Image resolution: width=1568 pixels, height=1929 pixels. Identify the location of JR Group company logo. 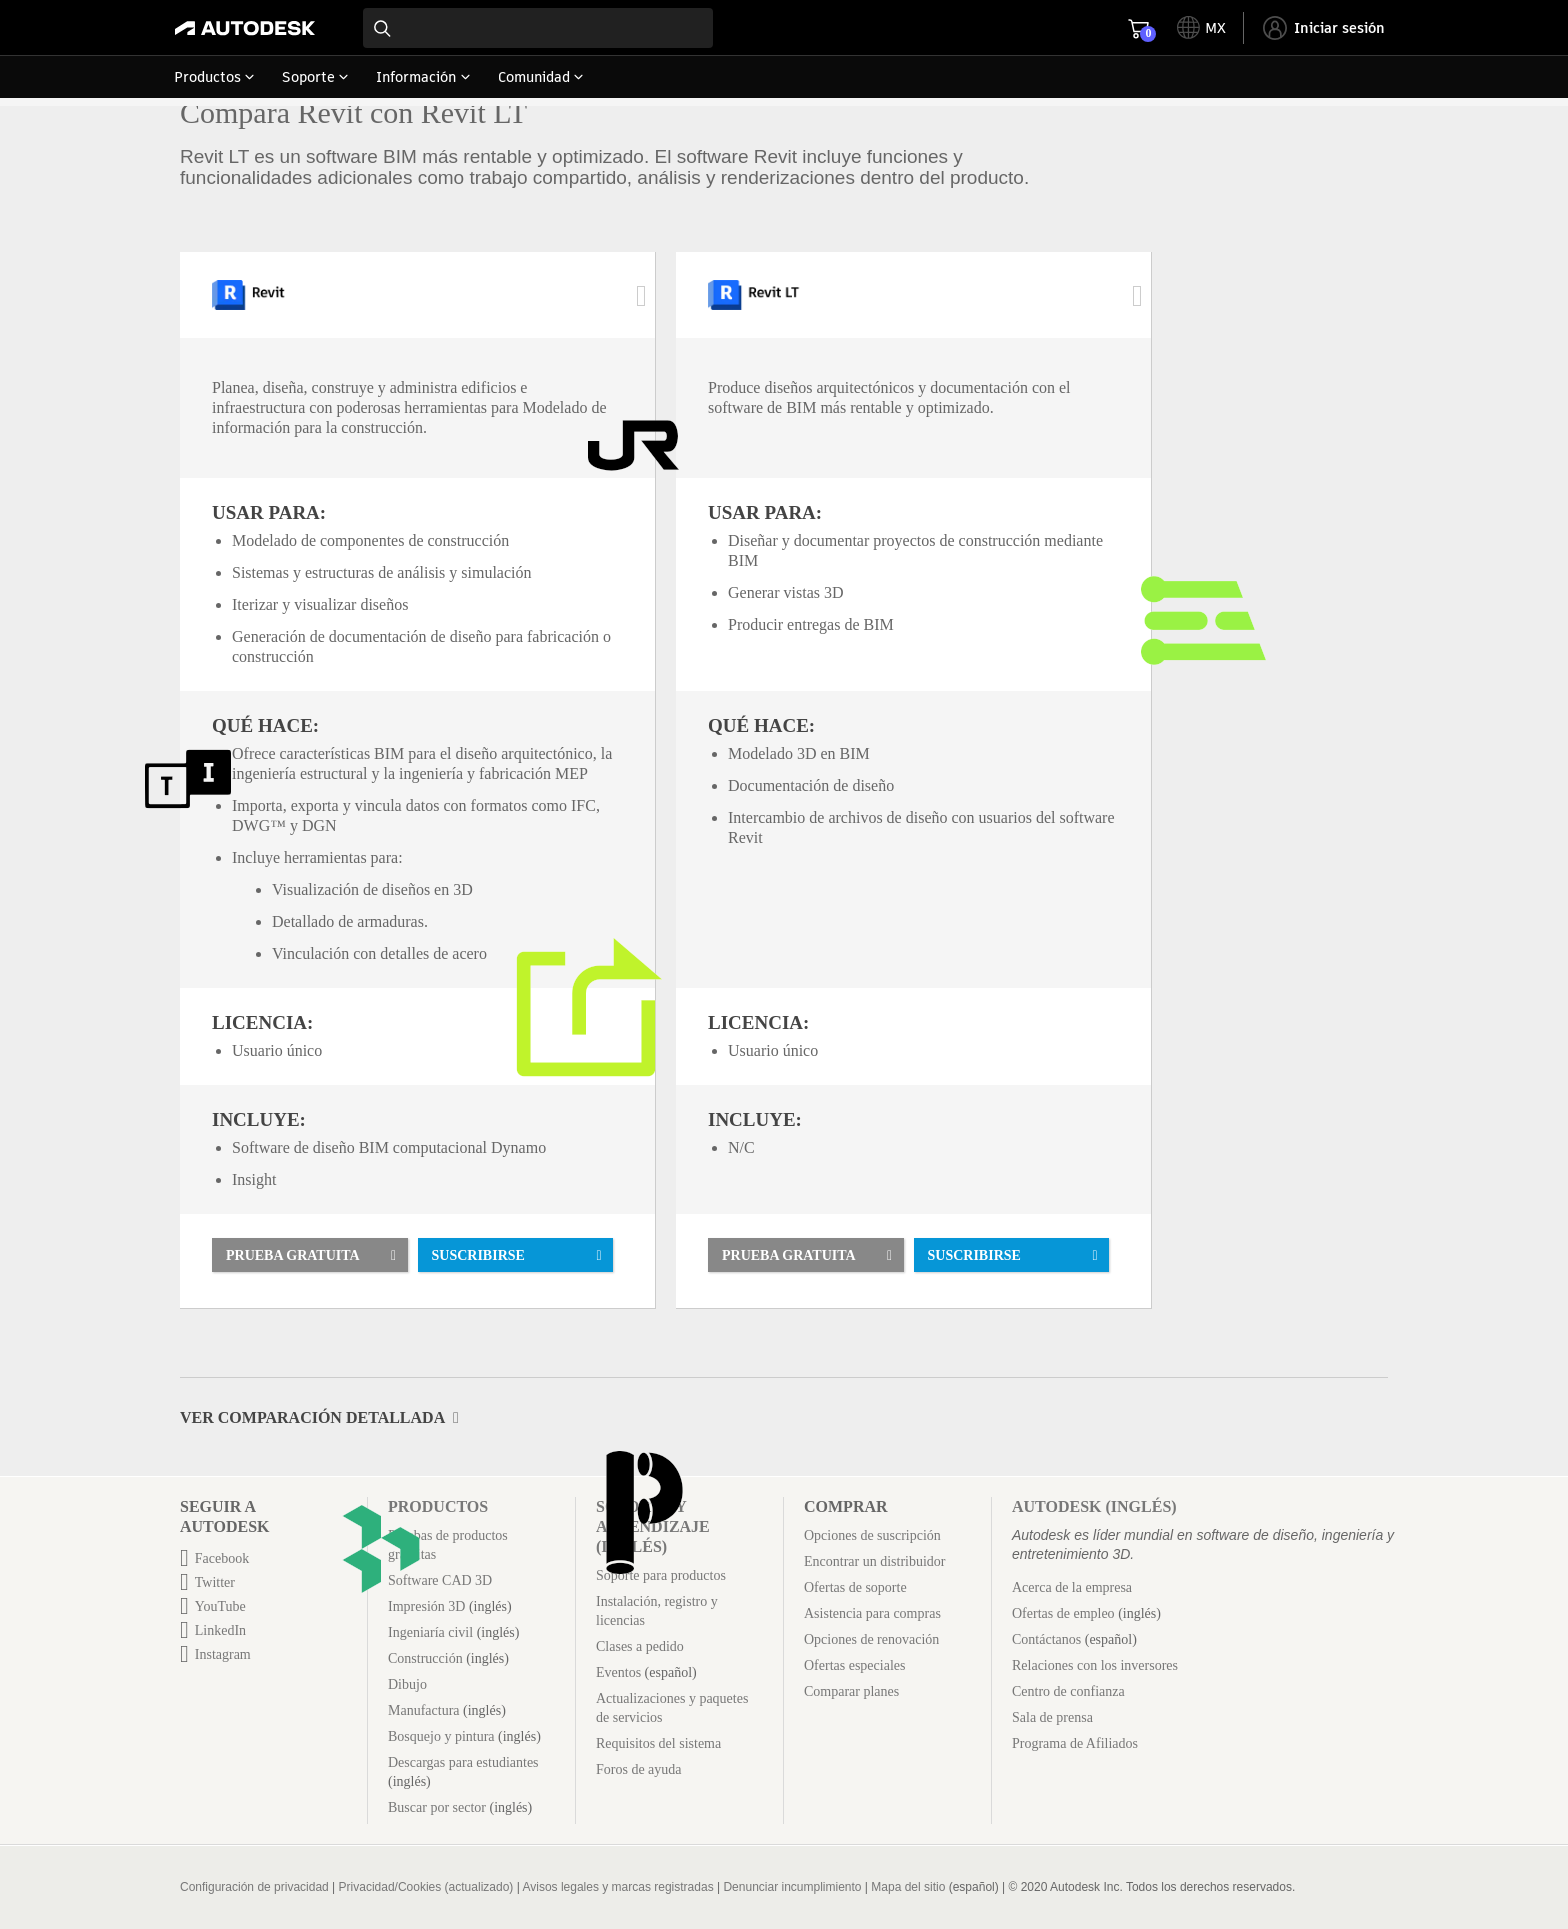
(633, 445).